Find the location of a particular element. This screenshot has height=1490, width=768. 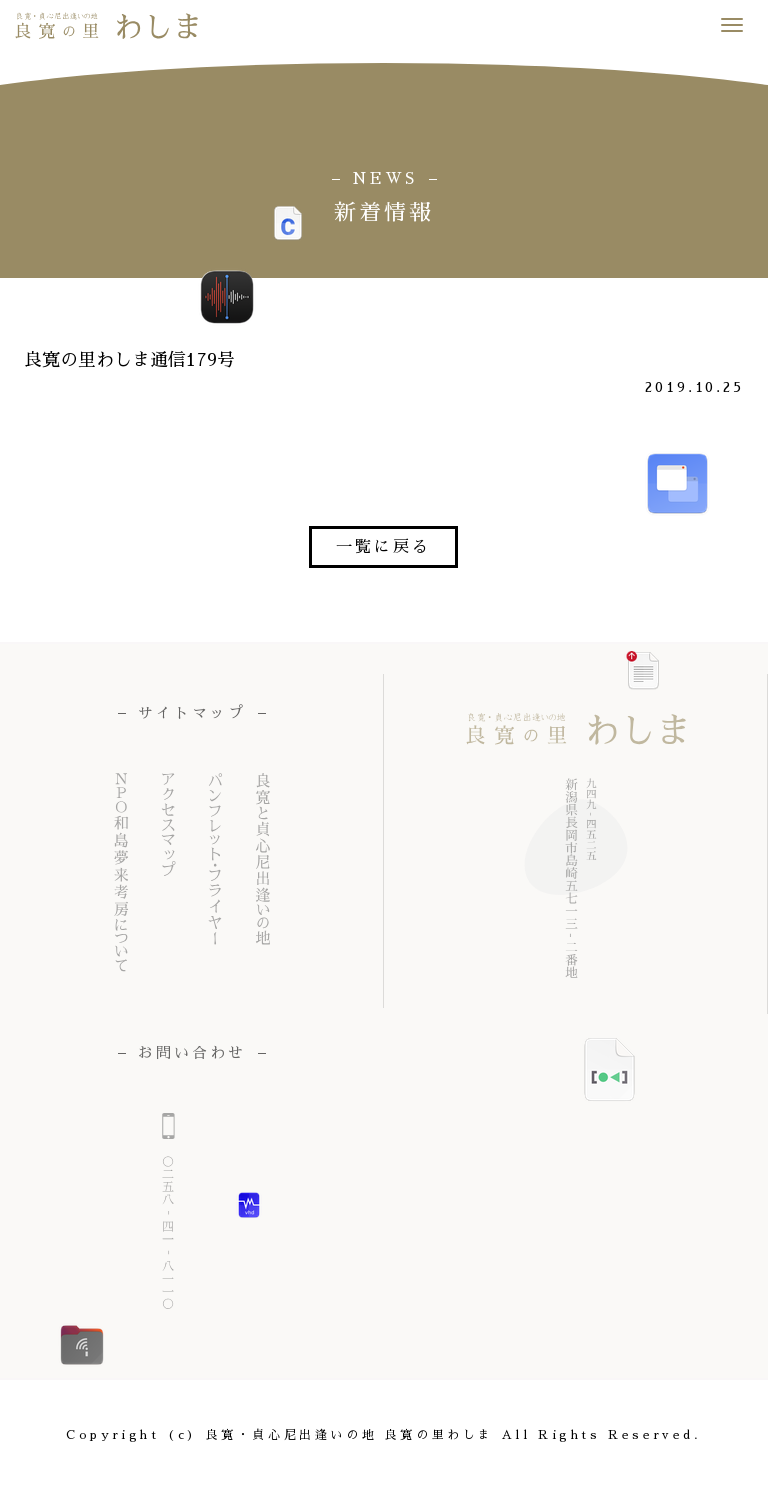

open insync cloud sync folder is located at coordinates (82, 1345).